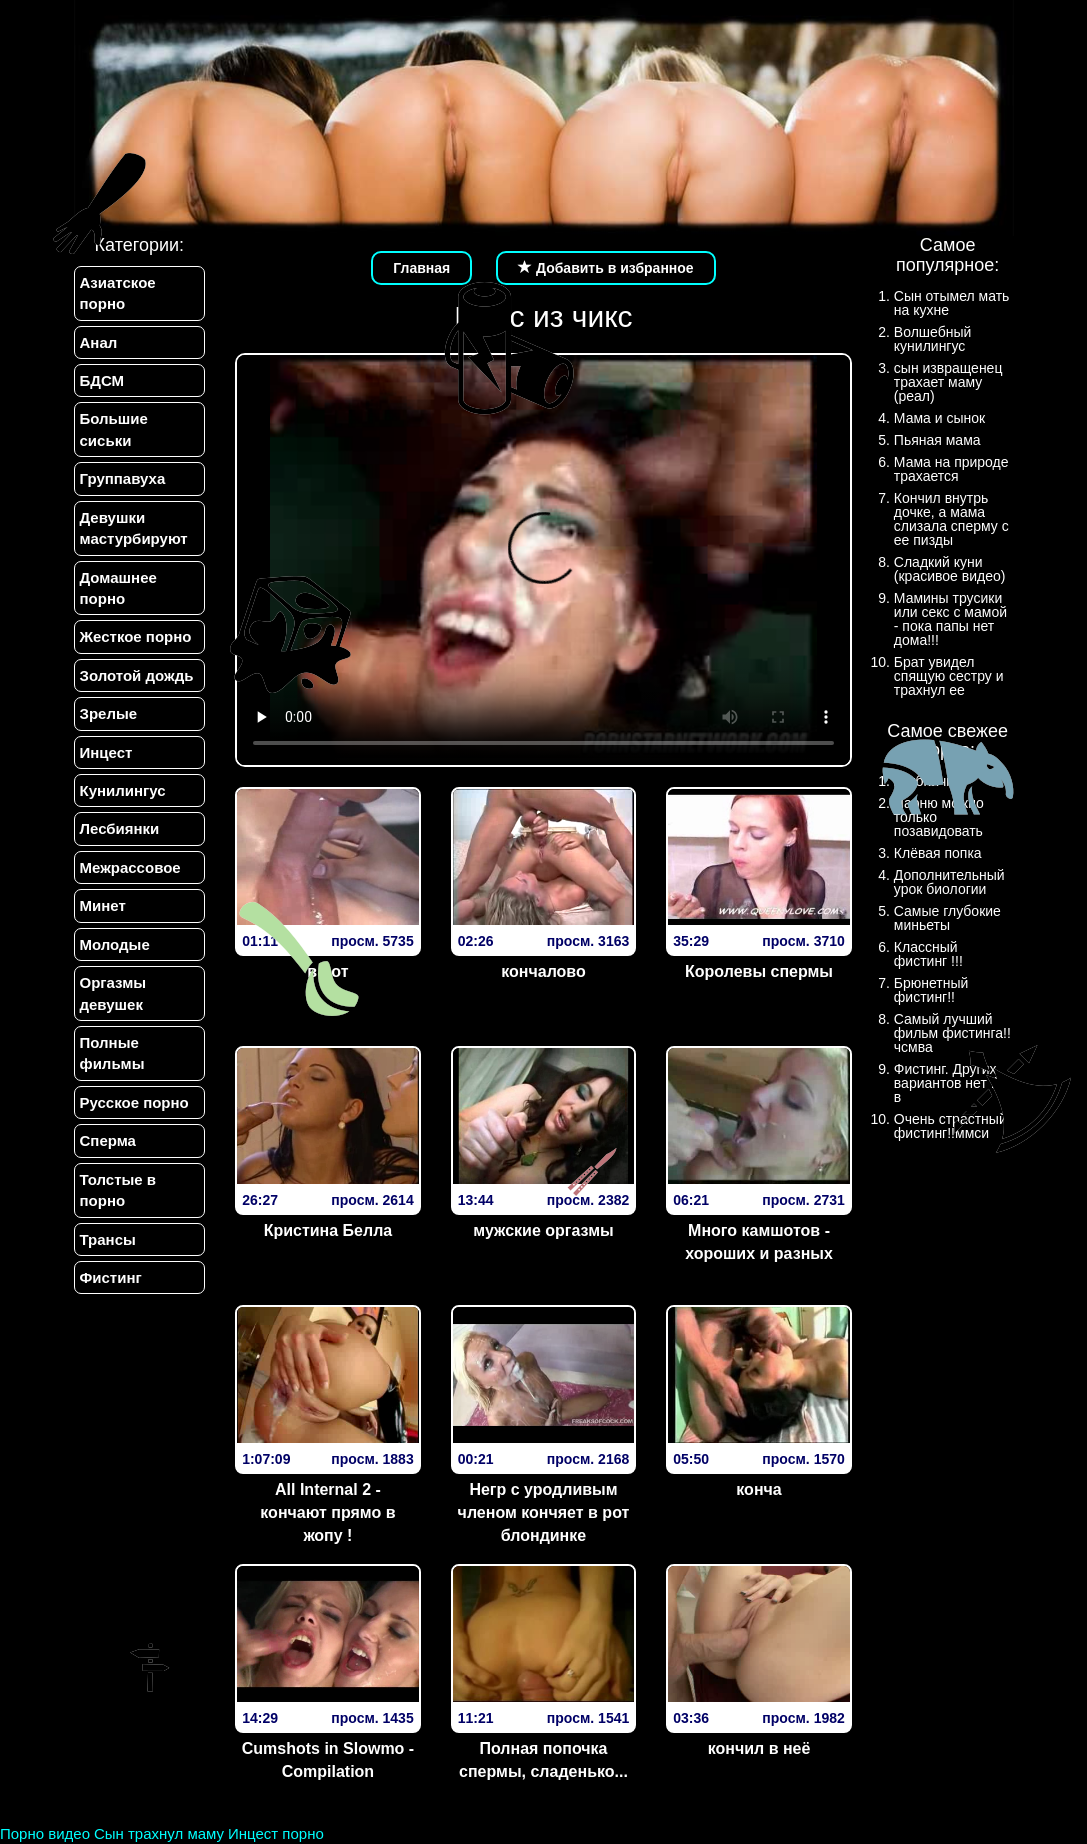 This screenshot has width=1087, height=1844. Describe the element at coordinates (1013, 1099) in the screenshot. I see `select halberd weapon in game inventory` at that location.